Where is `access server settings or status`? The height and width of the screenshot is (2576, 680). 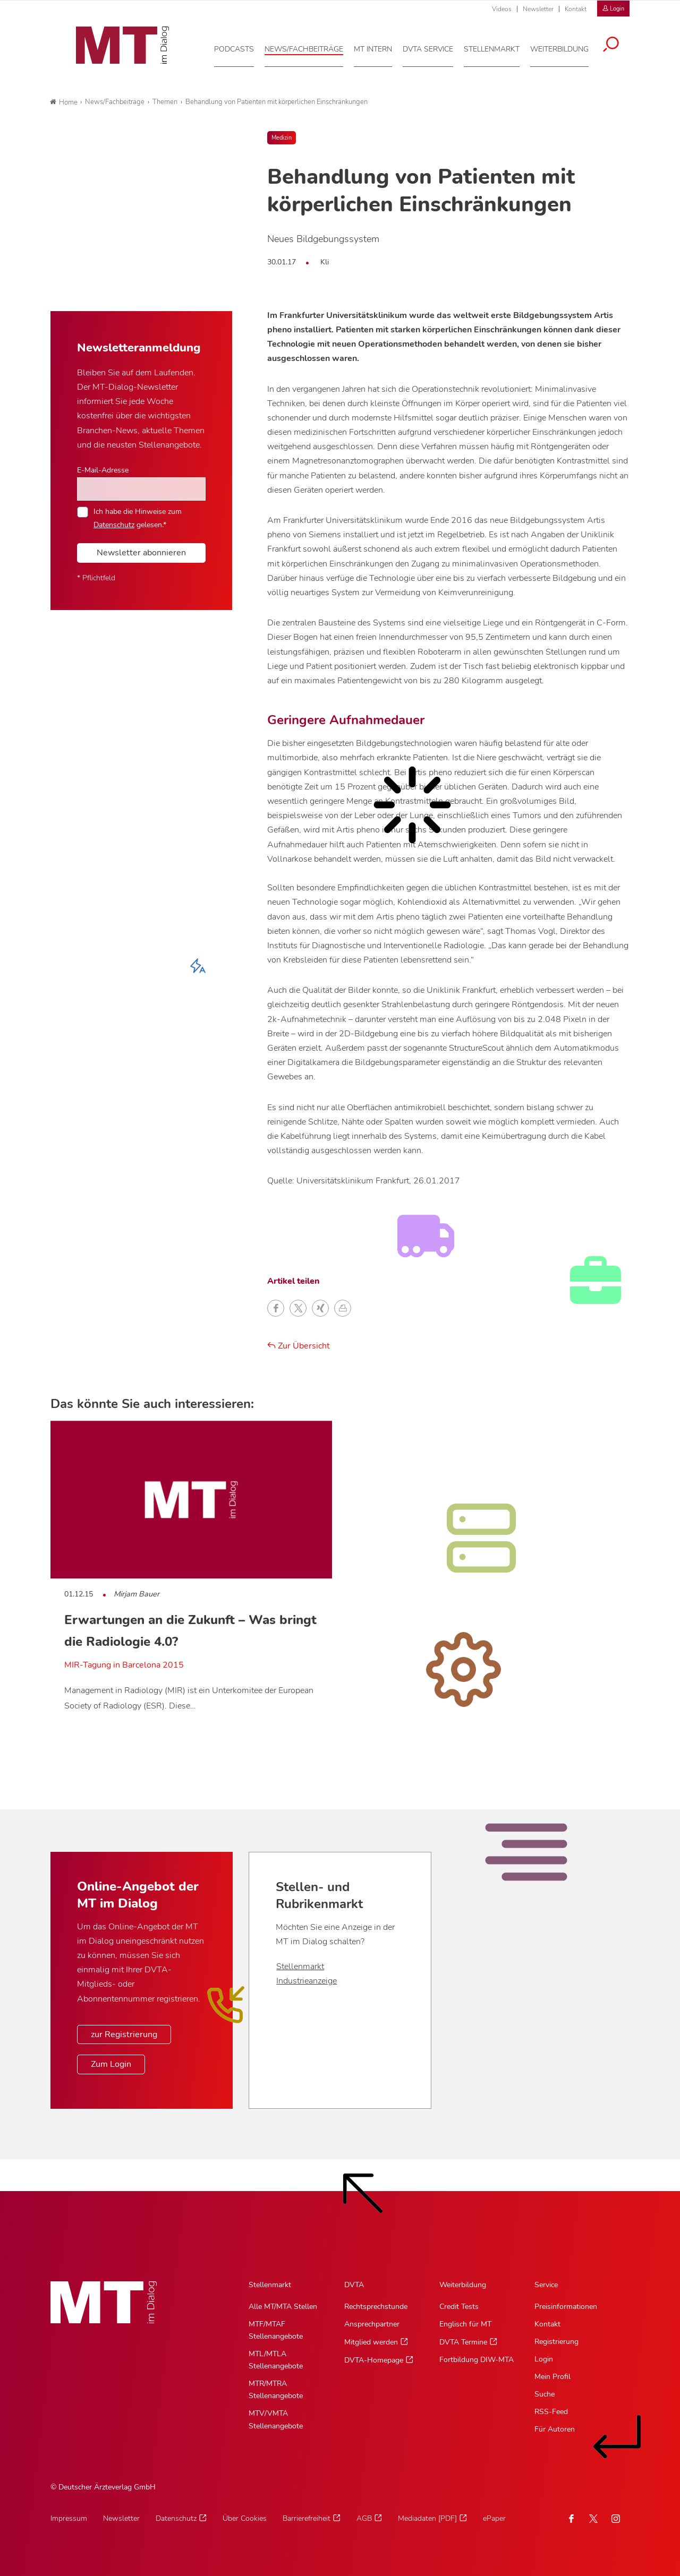
access server settings or status is located at coordinates (481, 1538).